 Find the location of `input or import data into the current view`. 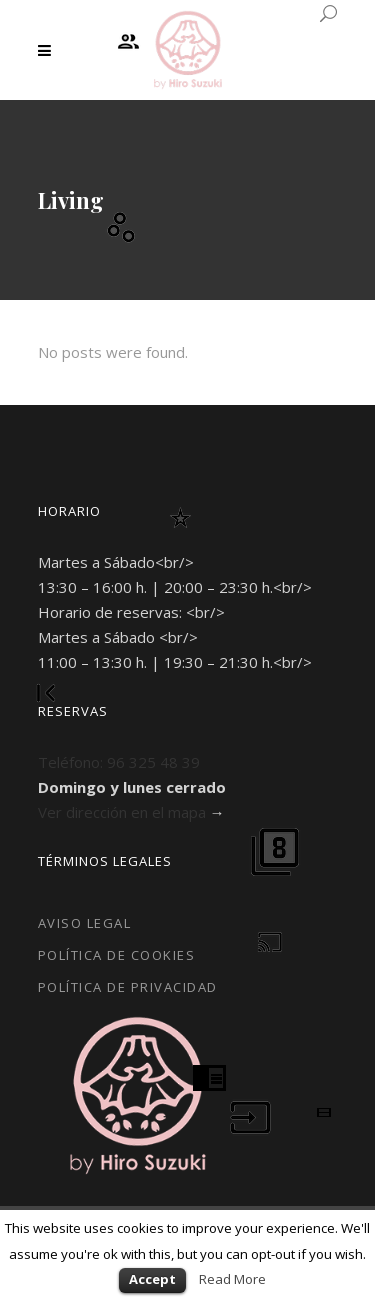

input or import data into the current view is located at coordinates (250, 1117).